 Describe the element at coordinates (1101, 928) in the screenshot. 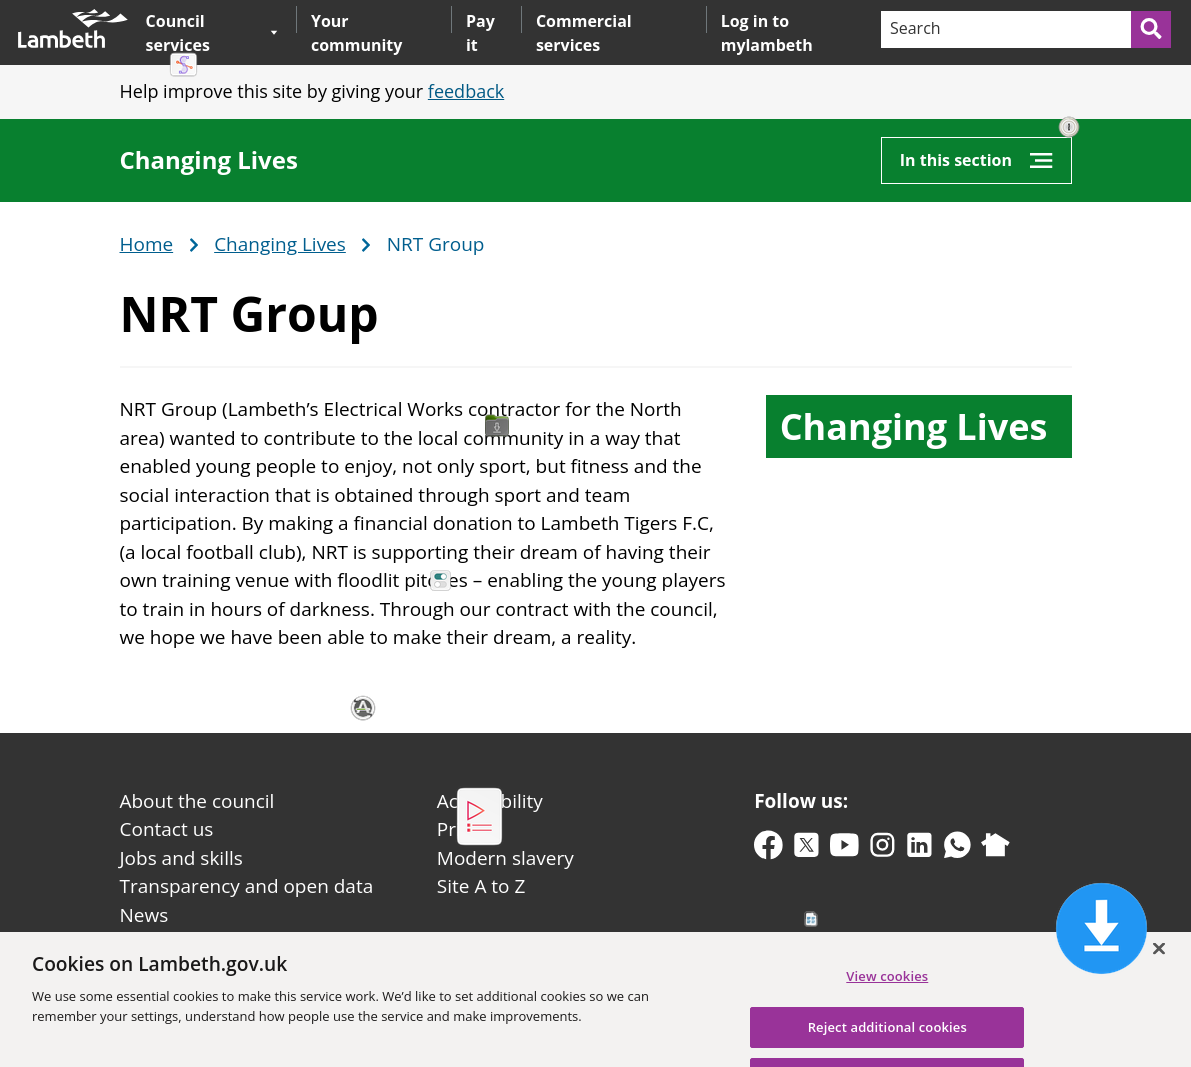

I see `indicates a downloaded or downloading file` at that location.